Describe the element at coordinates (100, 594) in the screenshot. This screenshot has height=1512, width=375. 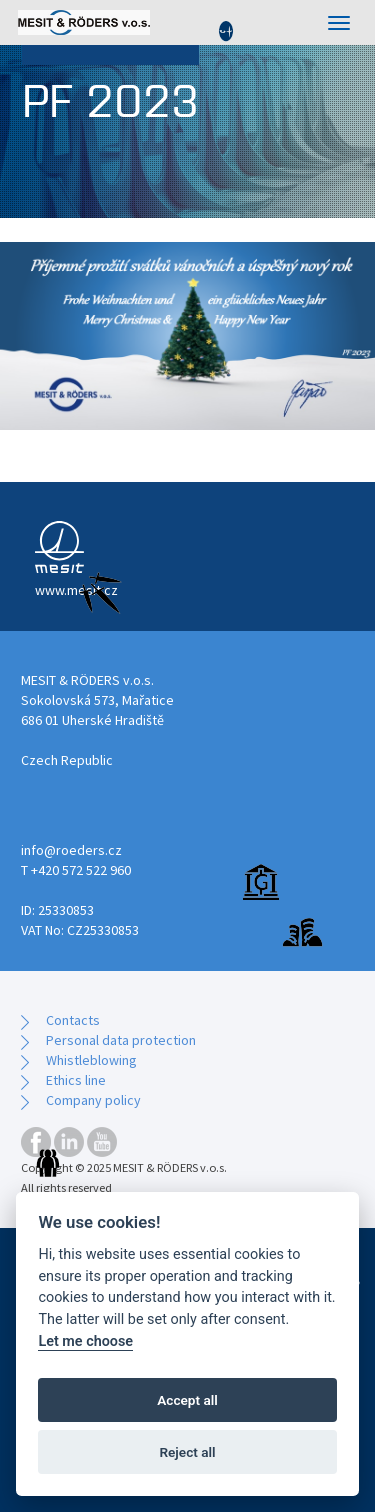
I see `assassin or rogue character class icon` at that location.